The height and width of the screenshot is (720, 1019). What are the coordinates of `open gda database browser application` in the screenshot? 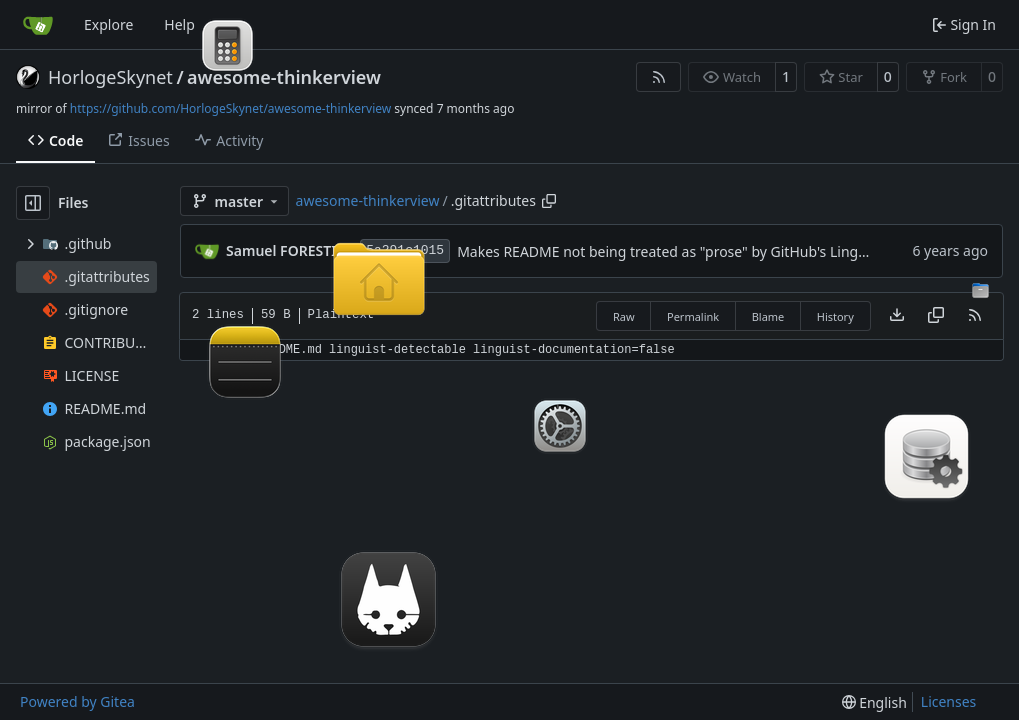 It's located at (926, 456).